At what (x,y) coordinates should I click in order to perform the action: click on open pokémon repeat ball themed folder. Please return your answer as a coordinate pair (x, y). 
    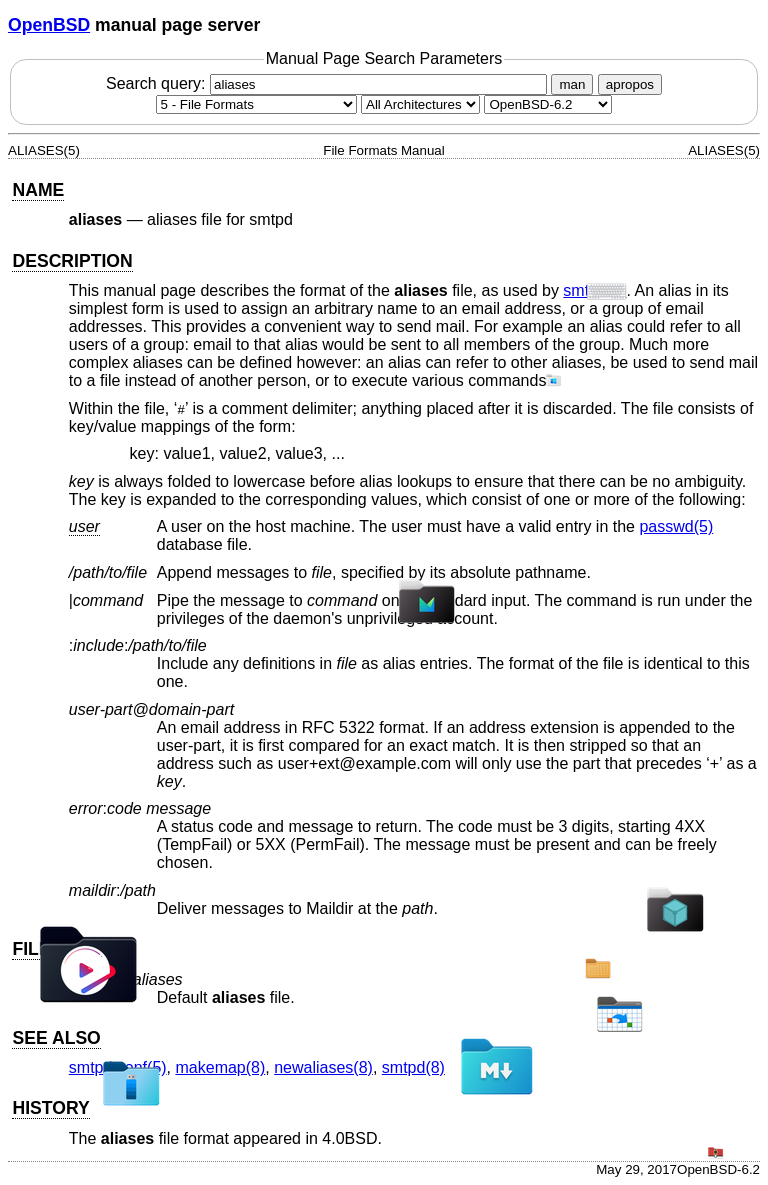
    Looking at the image, I should click on (715, 1153).